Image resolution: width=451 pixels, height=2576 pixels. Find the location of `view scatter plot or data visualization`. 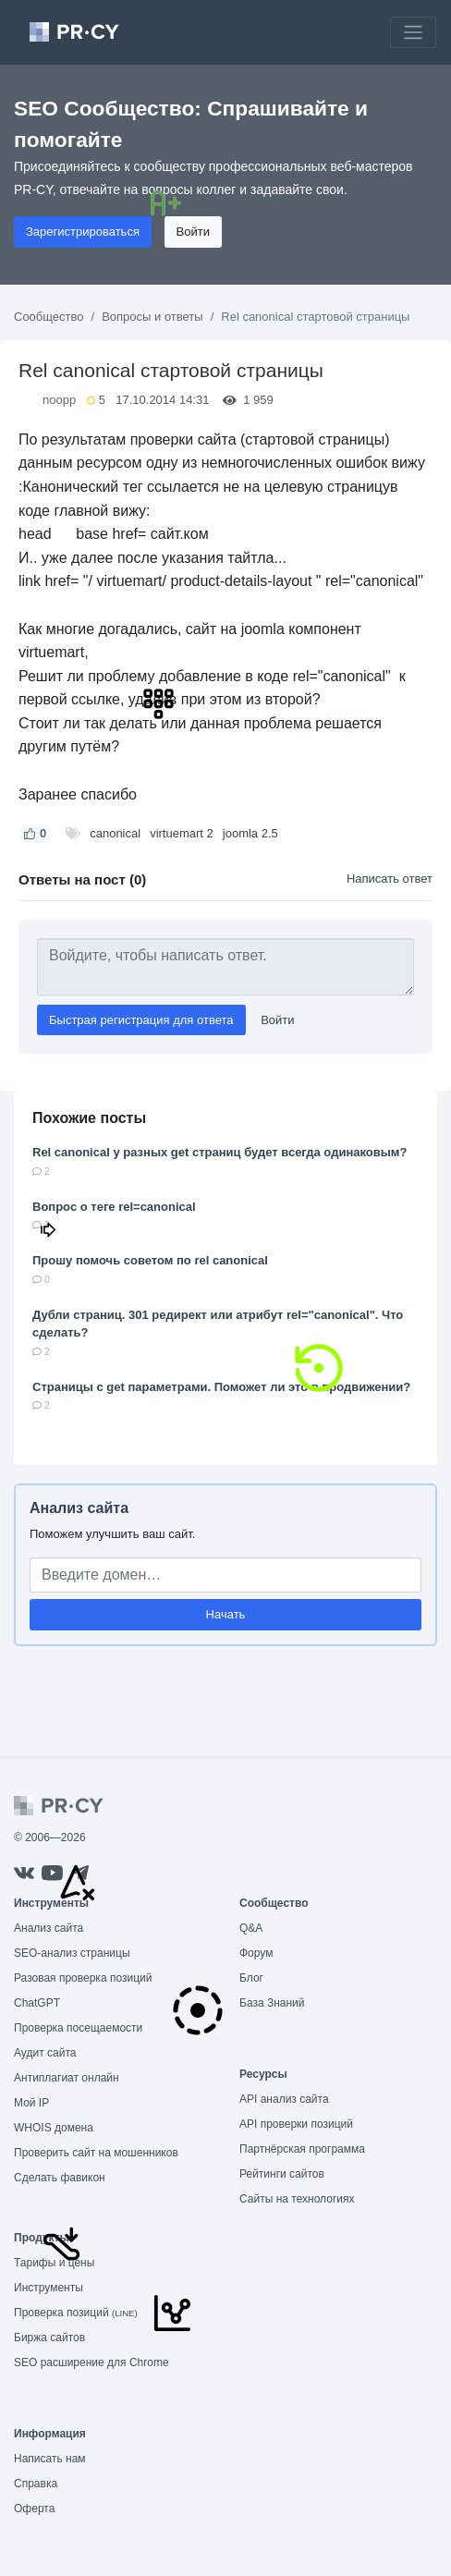

view scatter plot or data visualization is located at coordinates (172, 2313).